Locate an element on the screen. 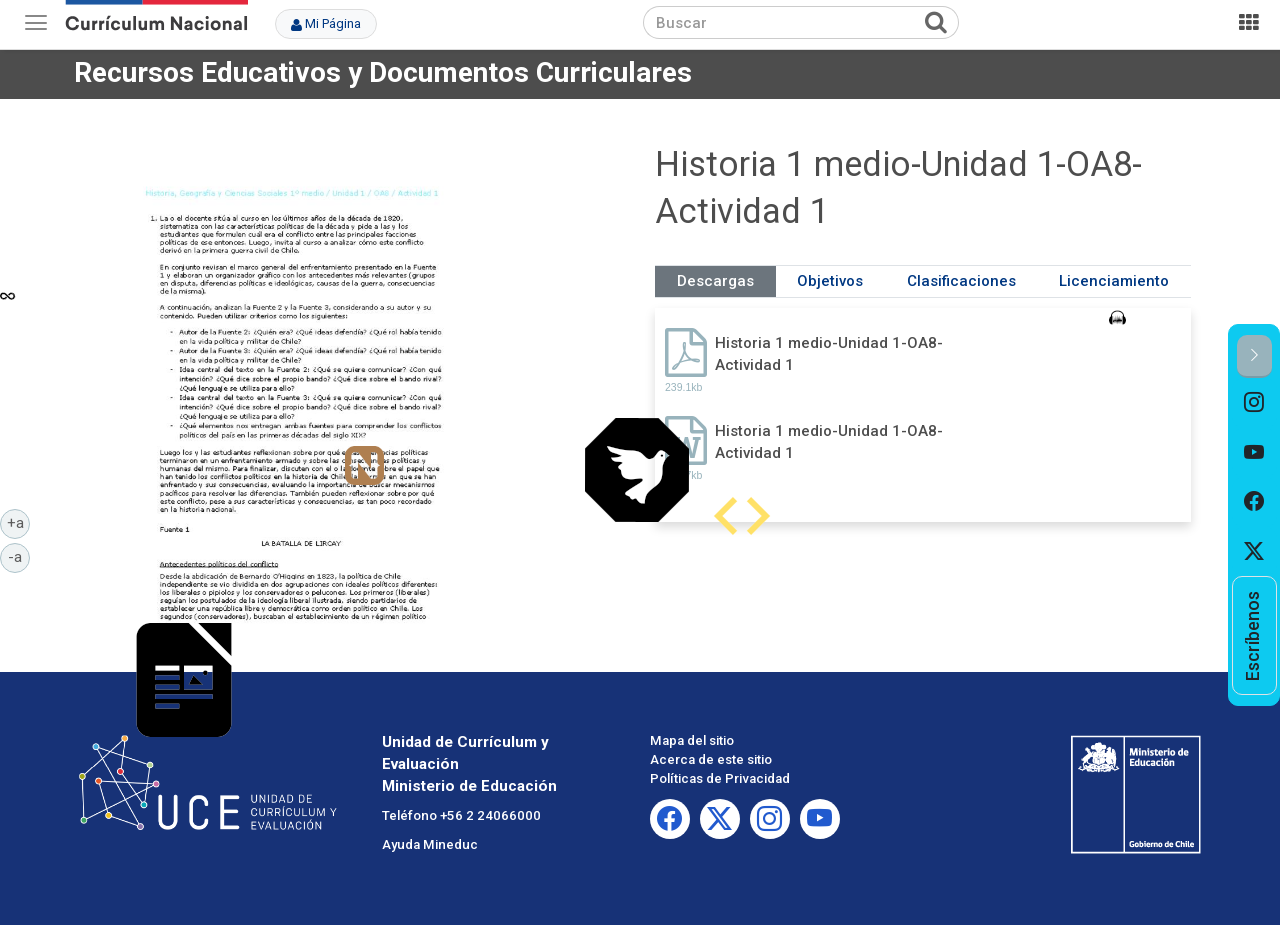  open AdAway ad-blocking app is located at coordinates (637, 470).